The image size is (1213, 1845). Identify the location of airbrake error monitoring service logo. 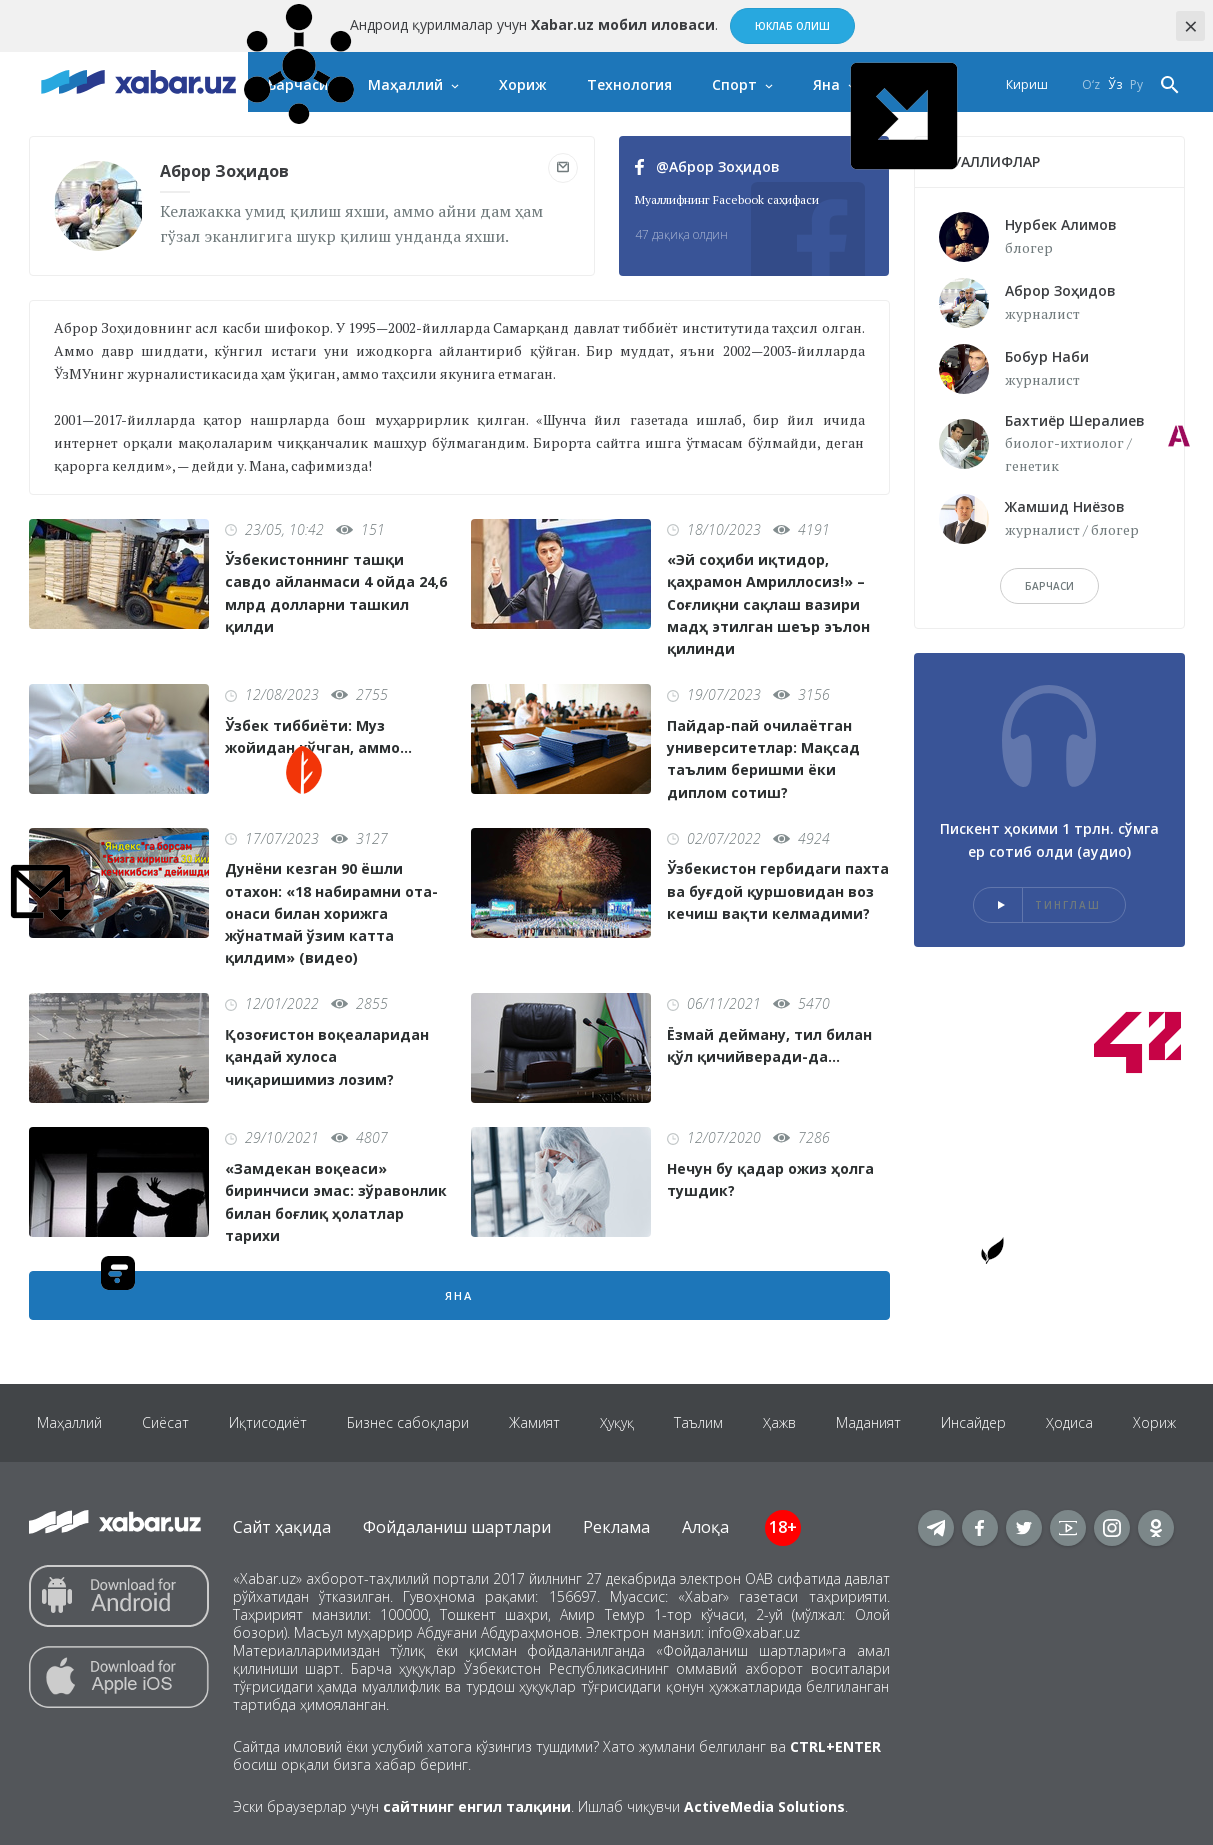
(1179, 436).